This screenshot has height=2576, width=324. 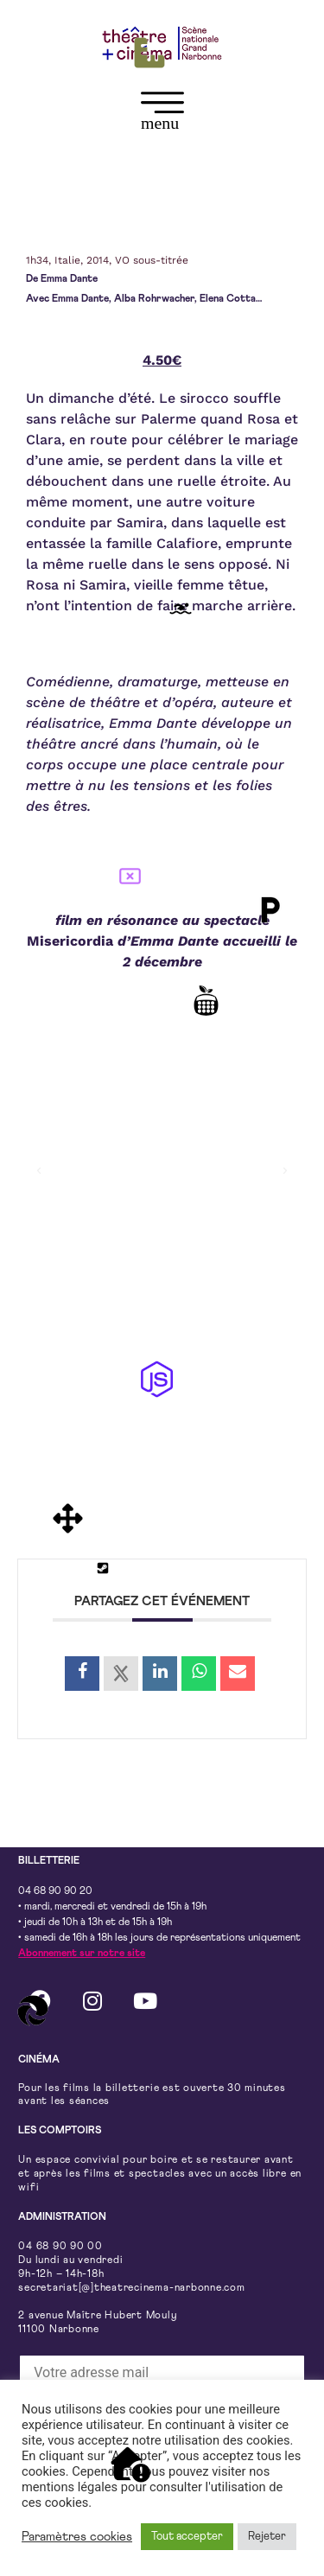 I want to click on Node.js logo, so click(x=156, y=1379).